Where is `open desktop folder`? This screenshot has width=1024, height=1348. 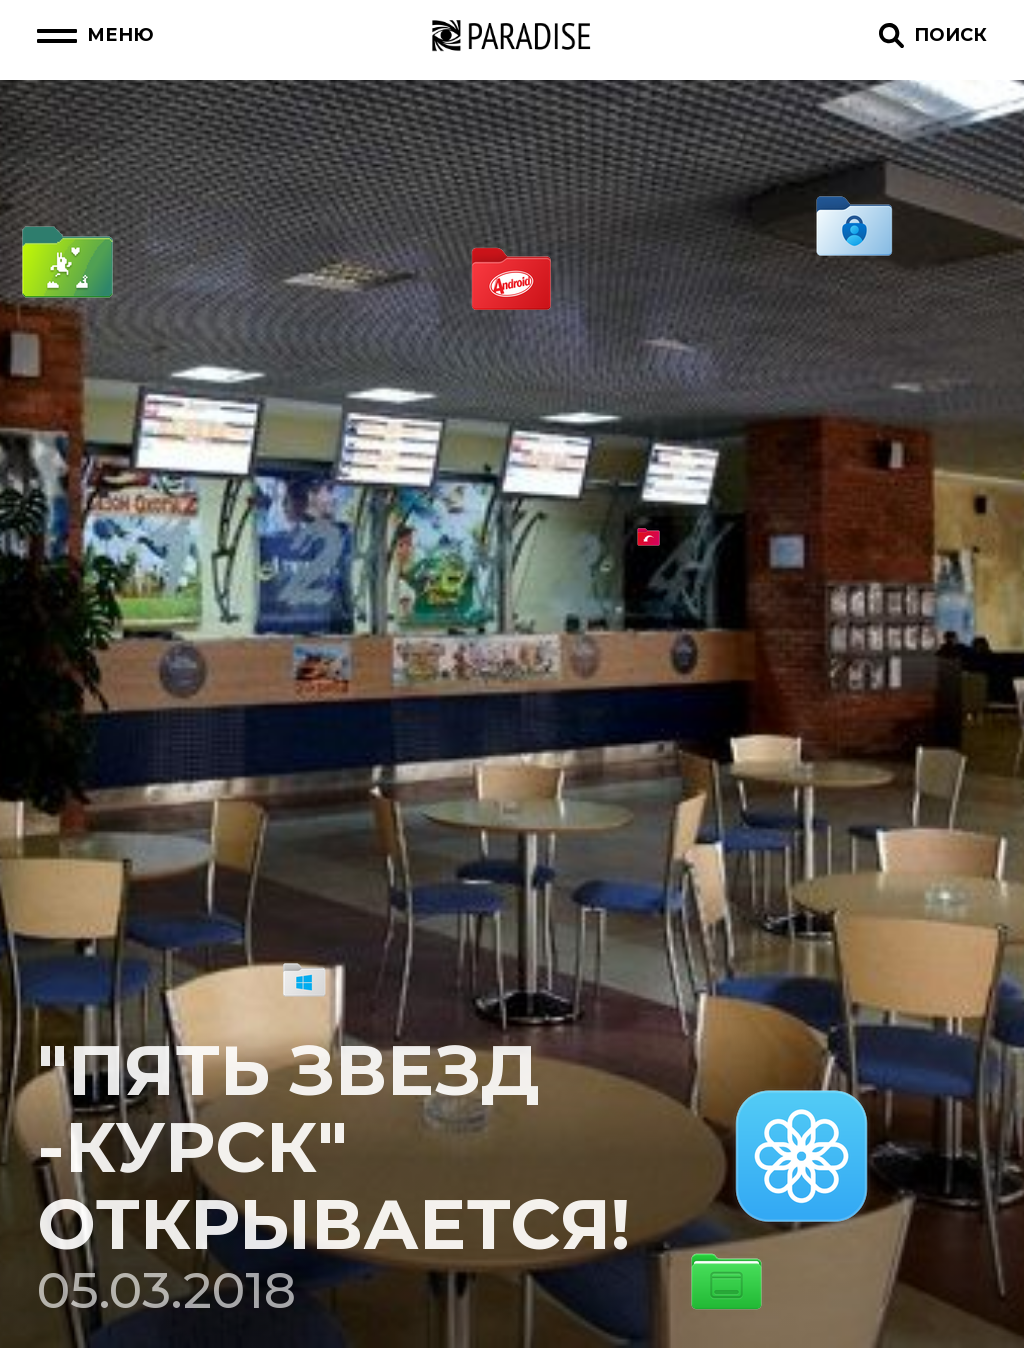
open desktop folder is located at coordinates (726, 1281).